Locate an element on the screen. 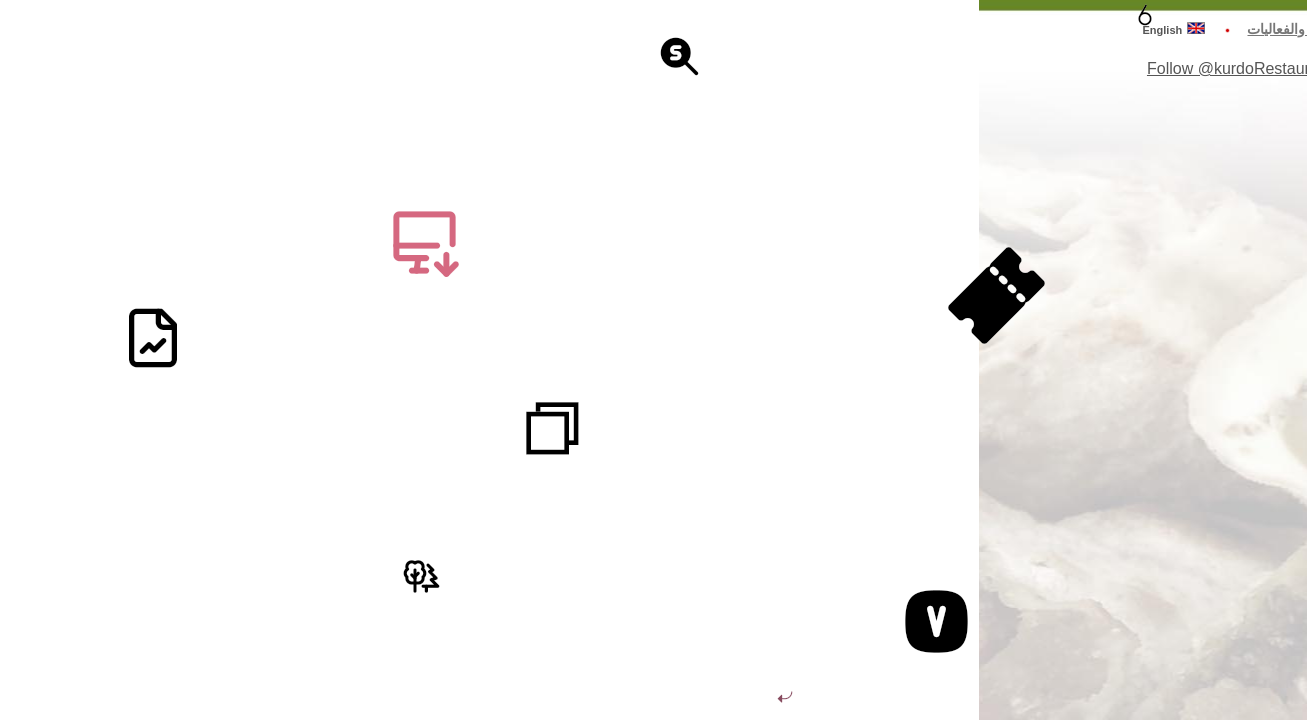 Image resolution: width=1307 pixels, height=720 pixels. restore window to previous size is located at coordinates (550, 426).